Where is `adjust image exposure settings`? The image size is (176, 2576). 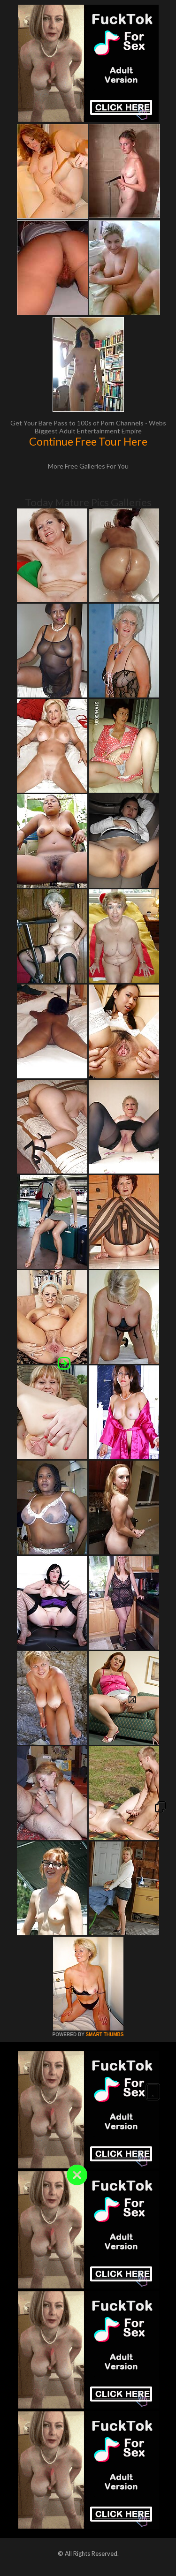
adjust image exposure settings is located at coordinates (132, 1699).